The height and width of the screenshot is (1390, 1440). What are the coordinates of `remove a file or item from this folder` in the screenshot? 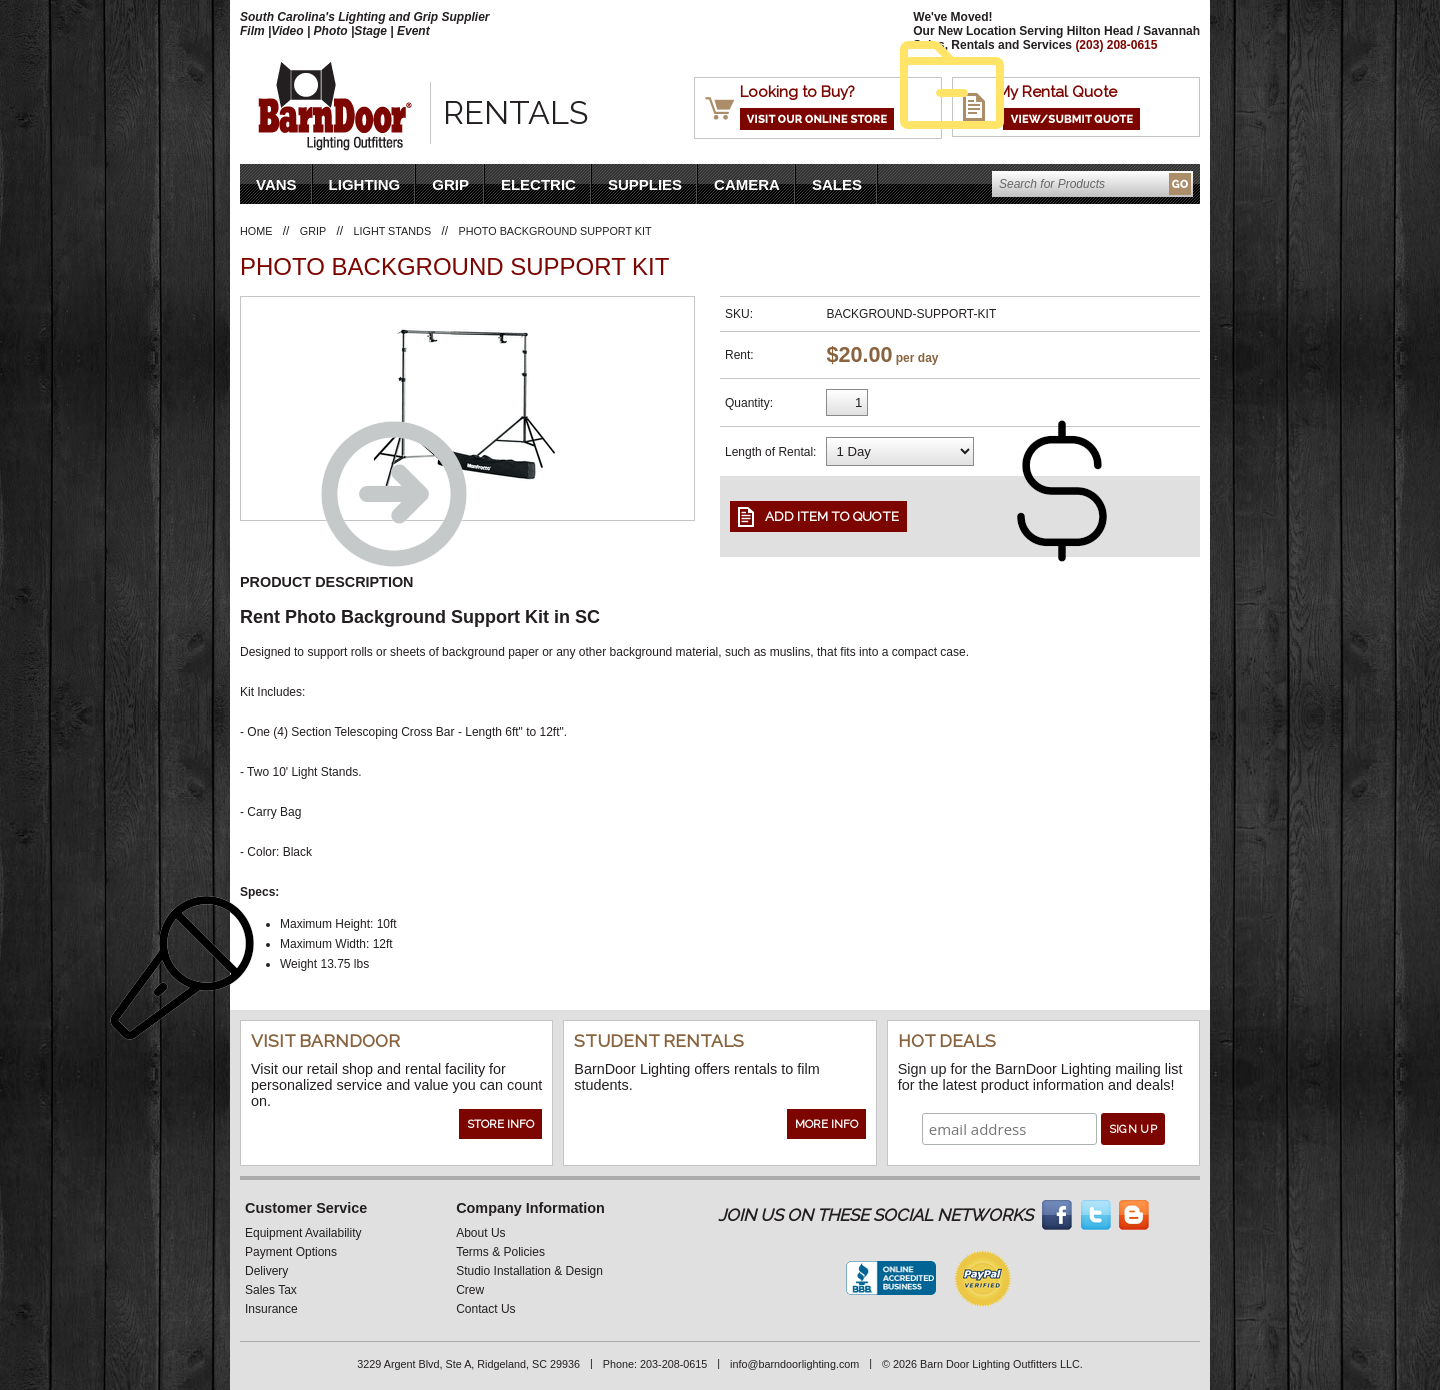 It's located at (952, 85).